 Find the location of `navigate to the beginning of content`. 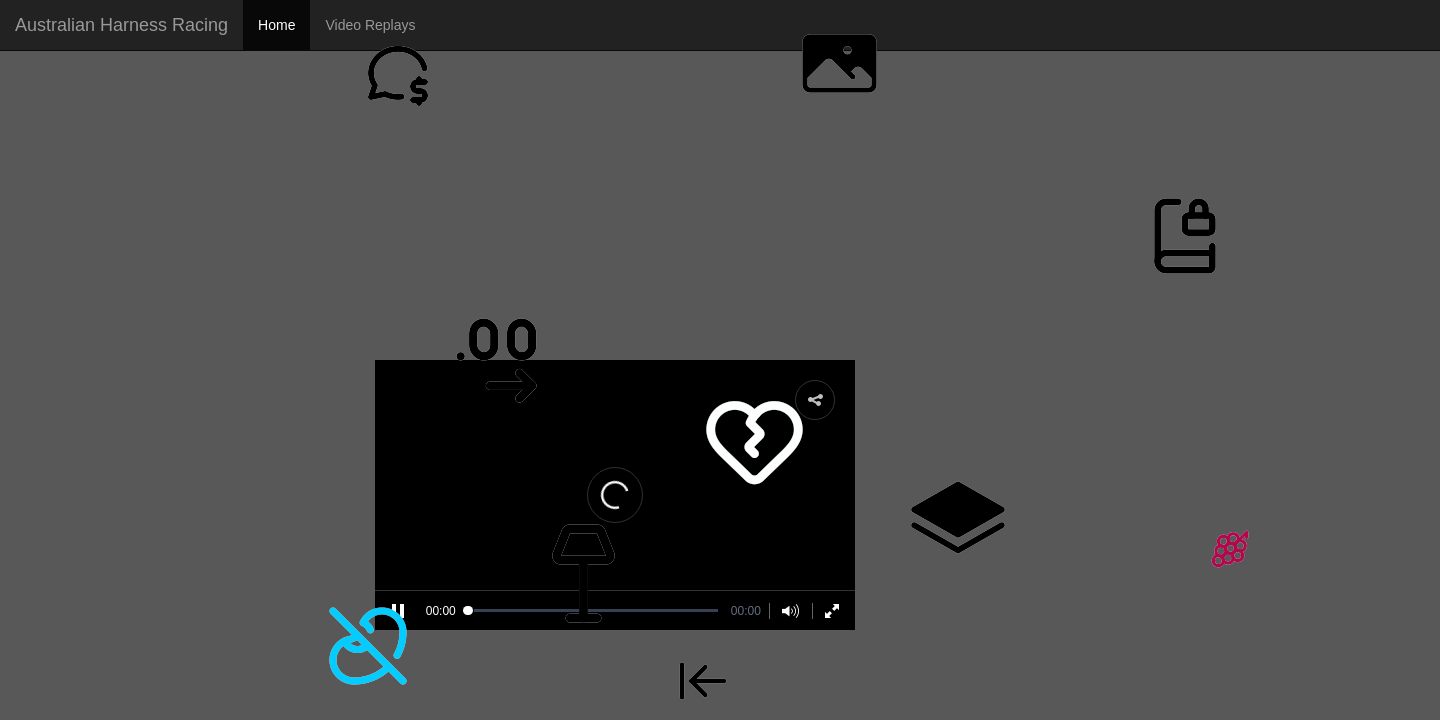

navigate to the beginning of content is located at coordinates (703, 681).